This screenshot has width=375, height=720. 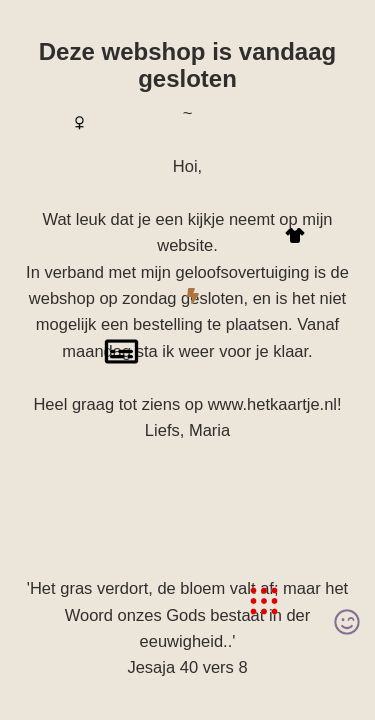 I want to click on insert a winking emoji or emoticon, so click(x=347, y=622).